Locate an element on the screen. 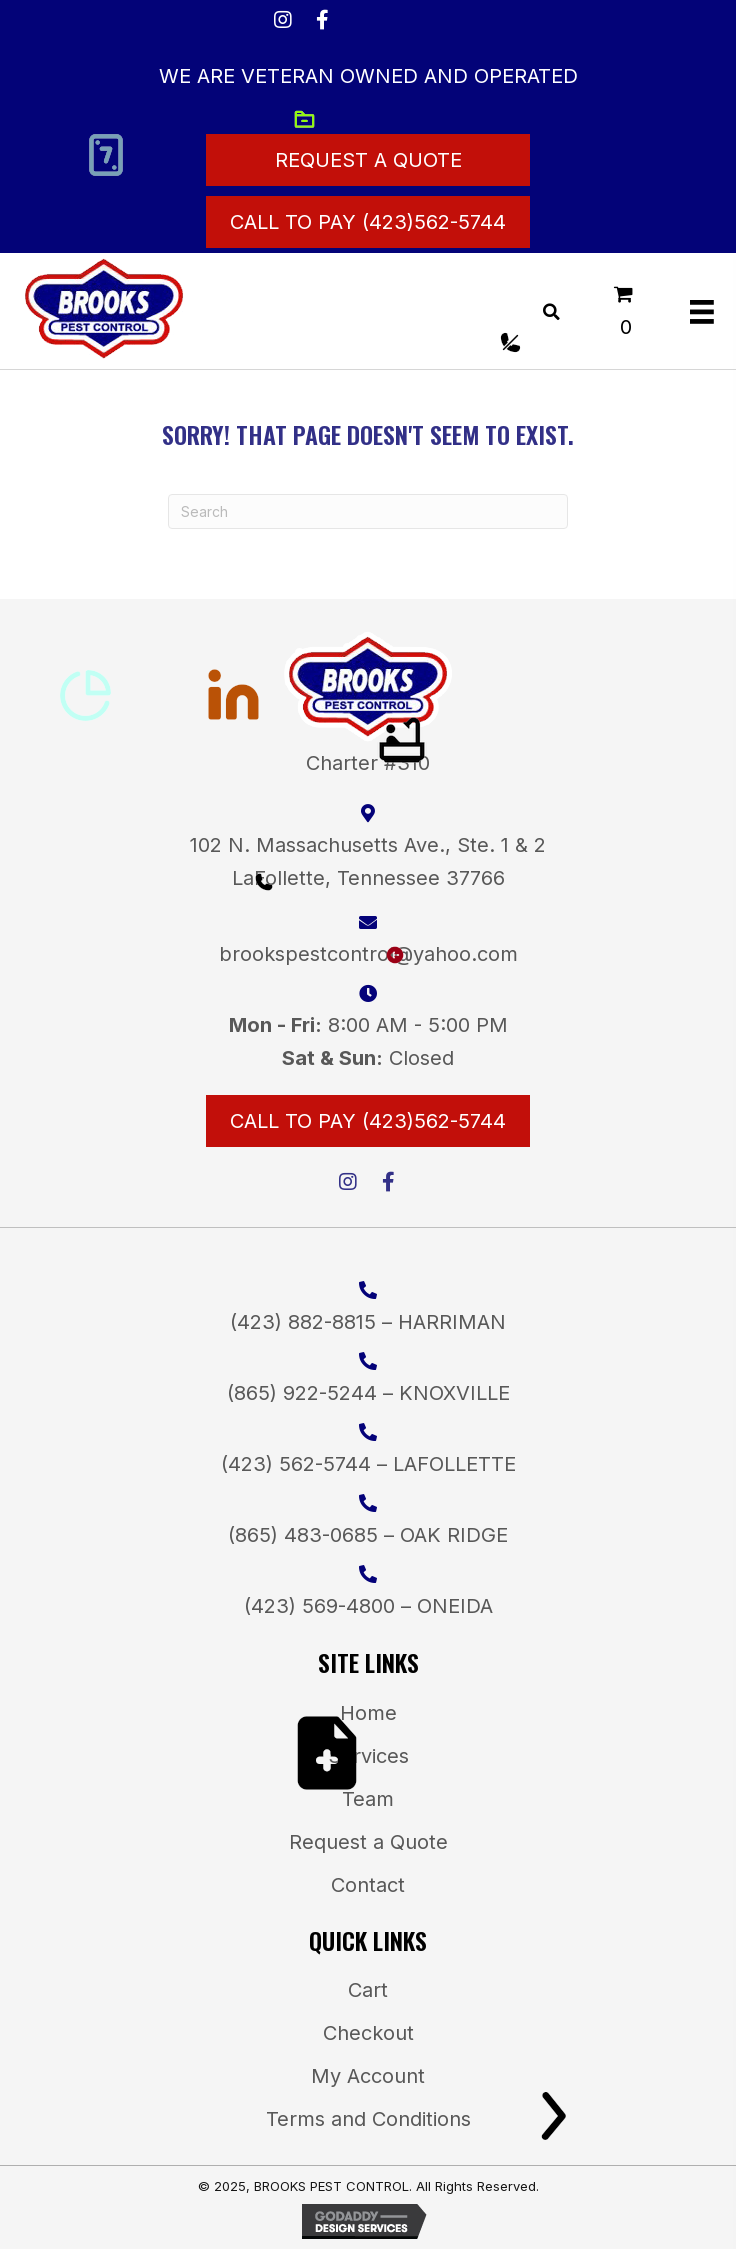  play a 7 card in a card game is located at coordinates (106, 155).